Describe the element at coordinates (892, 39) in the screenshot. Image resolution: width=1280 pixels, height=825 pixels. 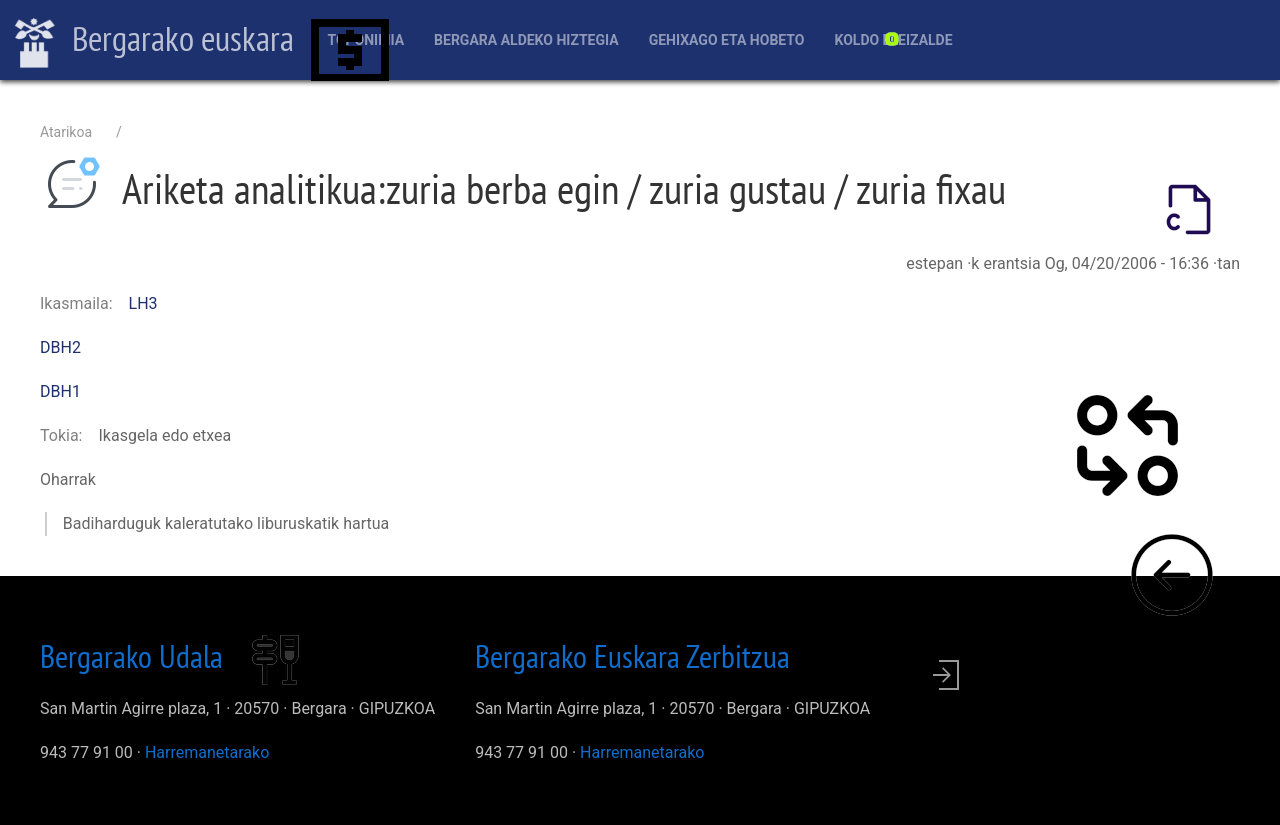
I see `represents the letter Q in a keyboard or text input` at that location.